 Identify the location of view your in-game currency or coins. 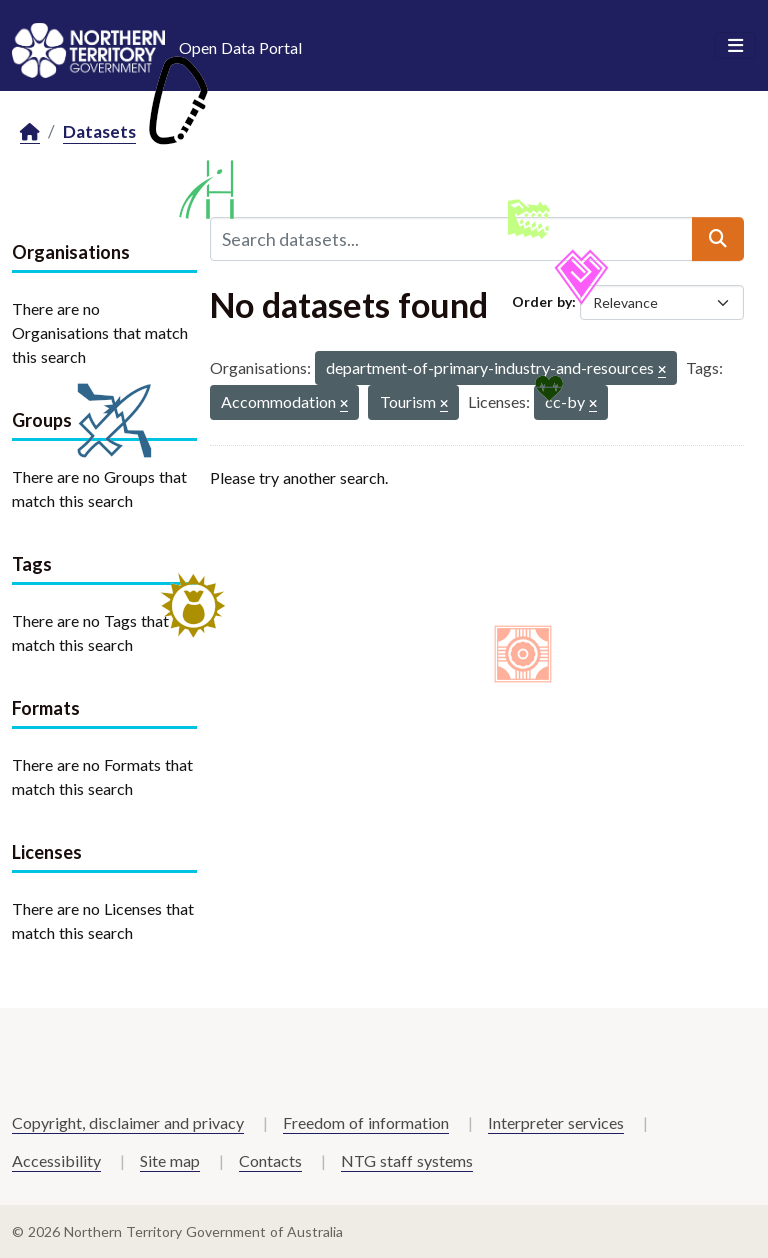
(192, 604).